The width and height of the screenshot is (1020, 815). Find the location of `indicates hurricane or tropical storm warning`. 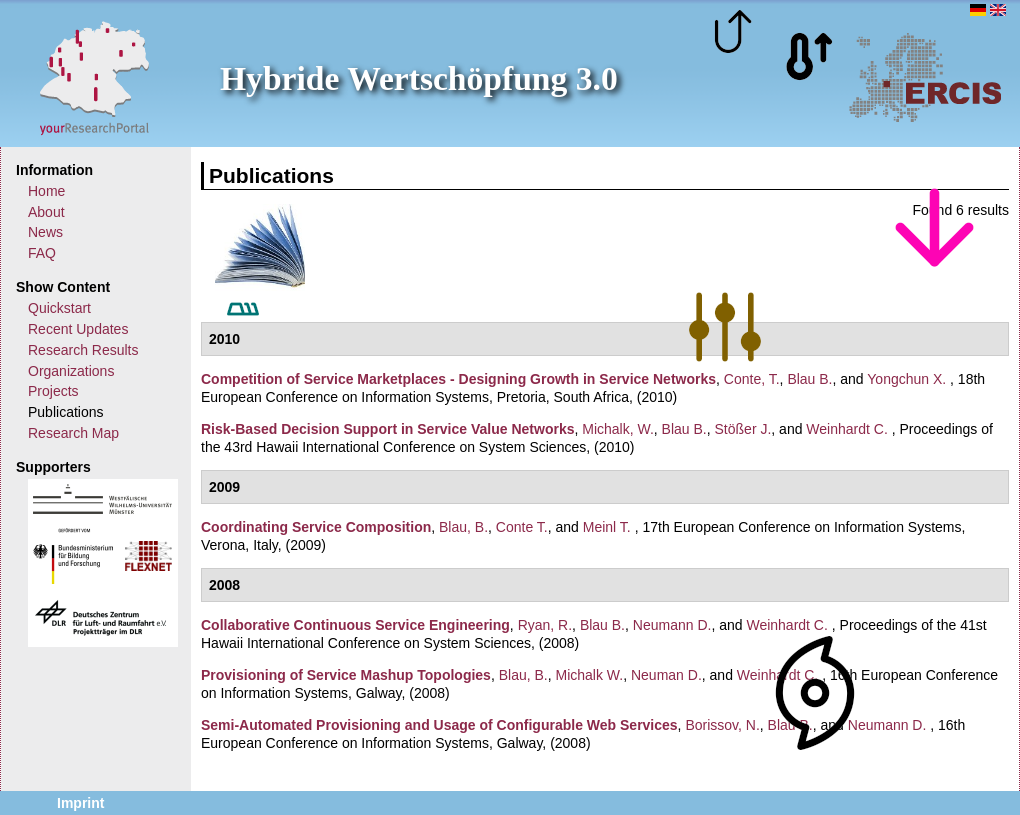

indicates hurricane or tropical storm warning is located at coordinates (815, 693).